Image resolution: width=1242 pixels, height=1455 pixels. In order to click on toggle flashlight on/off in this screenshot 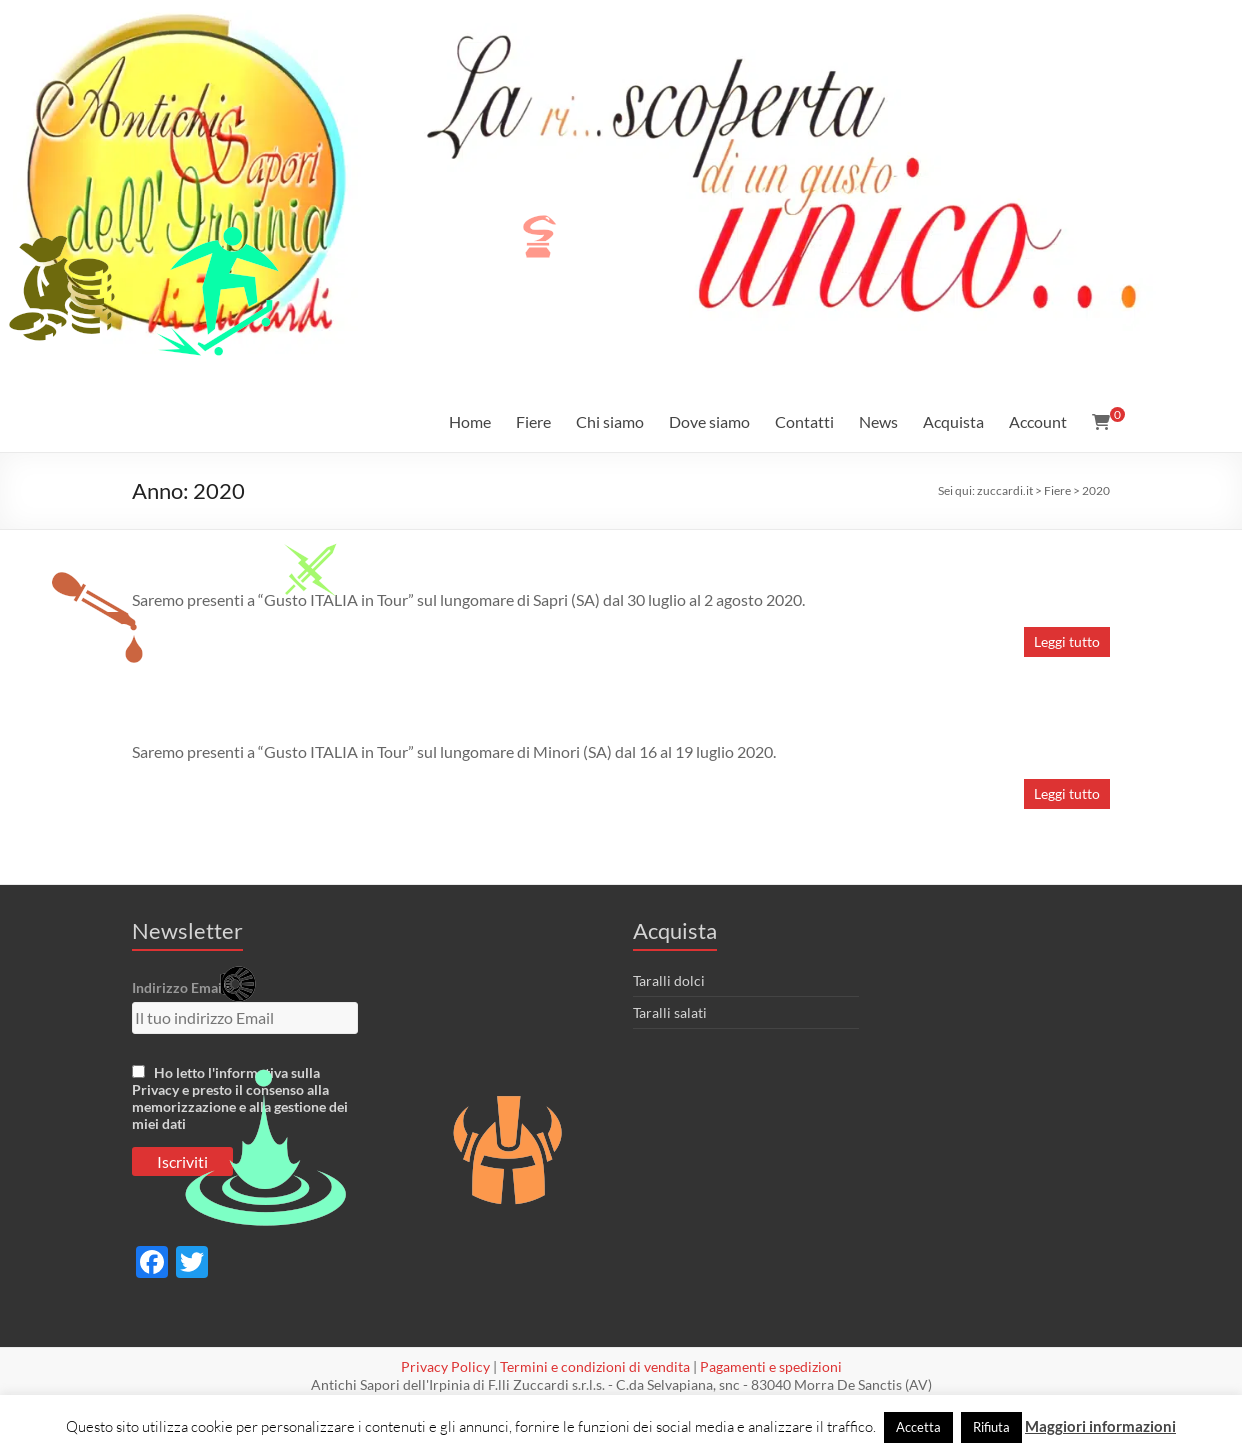, I will do `click(238, 984)`.